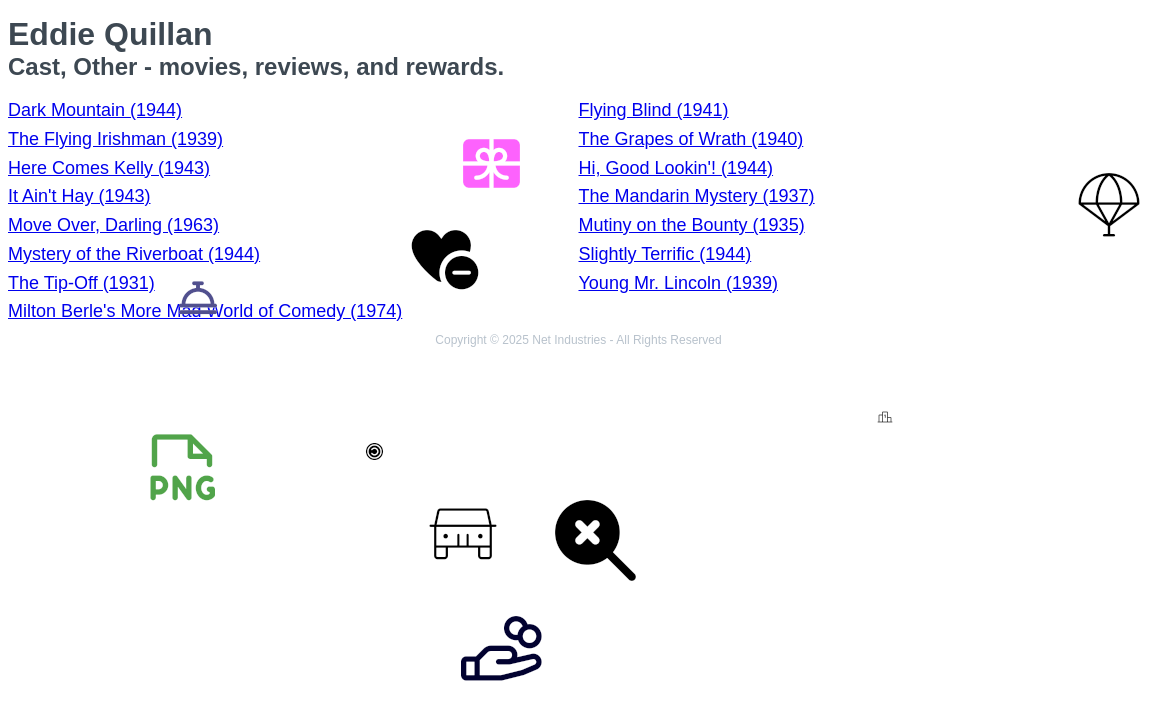  What do you see at coordinates (182, 470) in the screenshot?
I see `view or open a PNG image file` at bounding box center [182, 470].